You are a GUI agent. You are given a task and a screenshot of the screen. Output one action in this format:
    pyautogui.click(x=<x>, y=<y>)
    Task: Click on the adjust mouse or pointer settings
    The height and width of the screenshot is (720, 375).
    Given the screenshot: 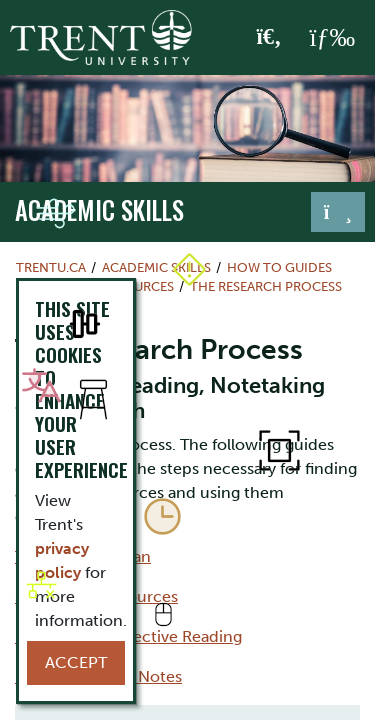 What is the action you would take?
    pyautogui.click(x=163, y=614)
    